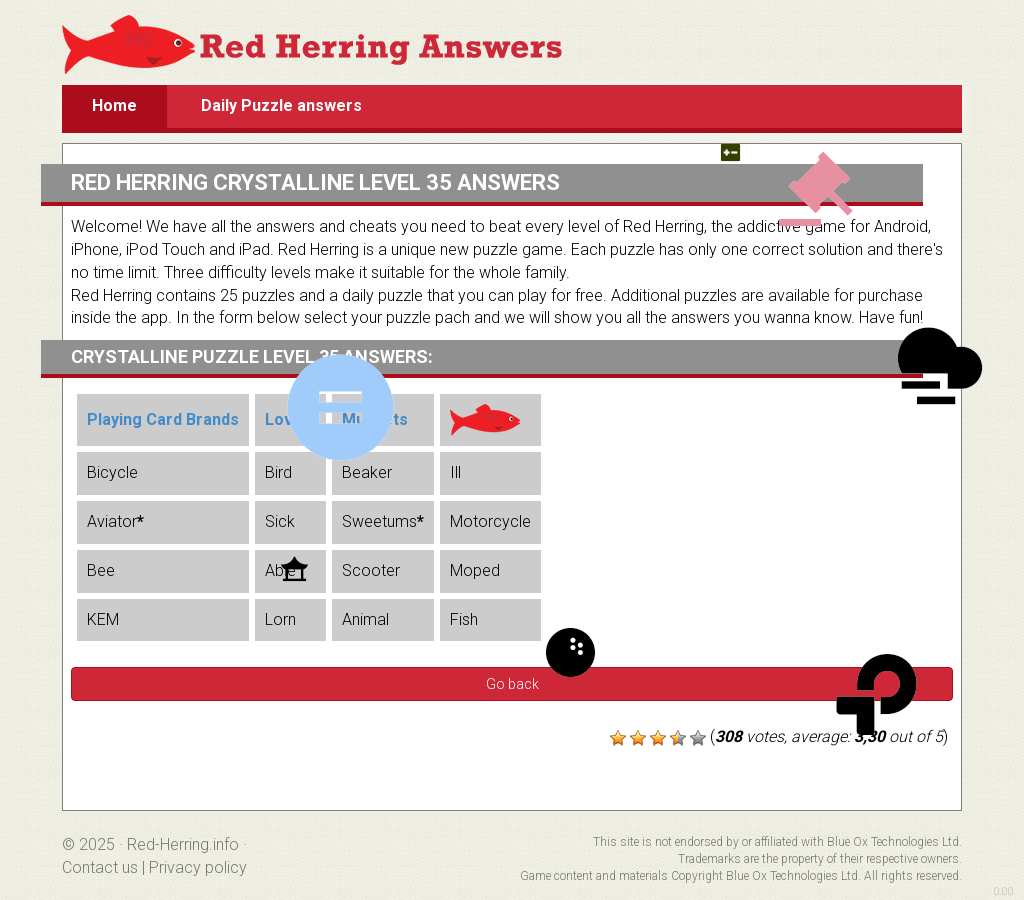  What do you see at coordinates (814, 191) in the screenshot?
I see `place a bid on an auction item` at bounding box center [814, 191].